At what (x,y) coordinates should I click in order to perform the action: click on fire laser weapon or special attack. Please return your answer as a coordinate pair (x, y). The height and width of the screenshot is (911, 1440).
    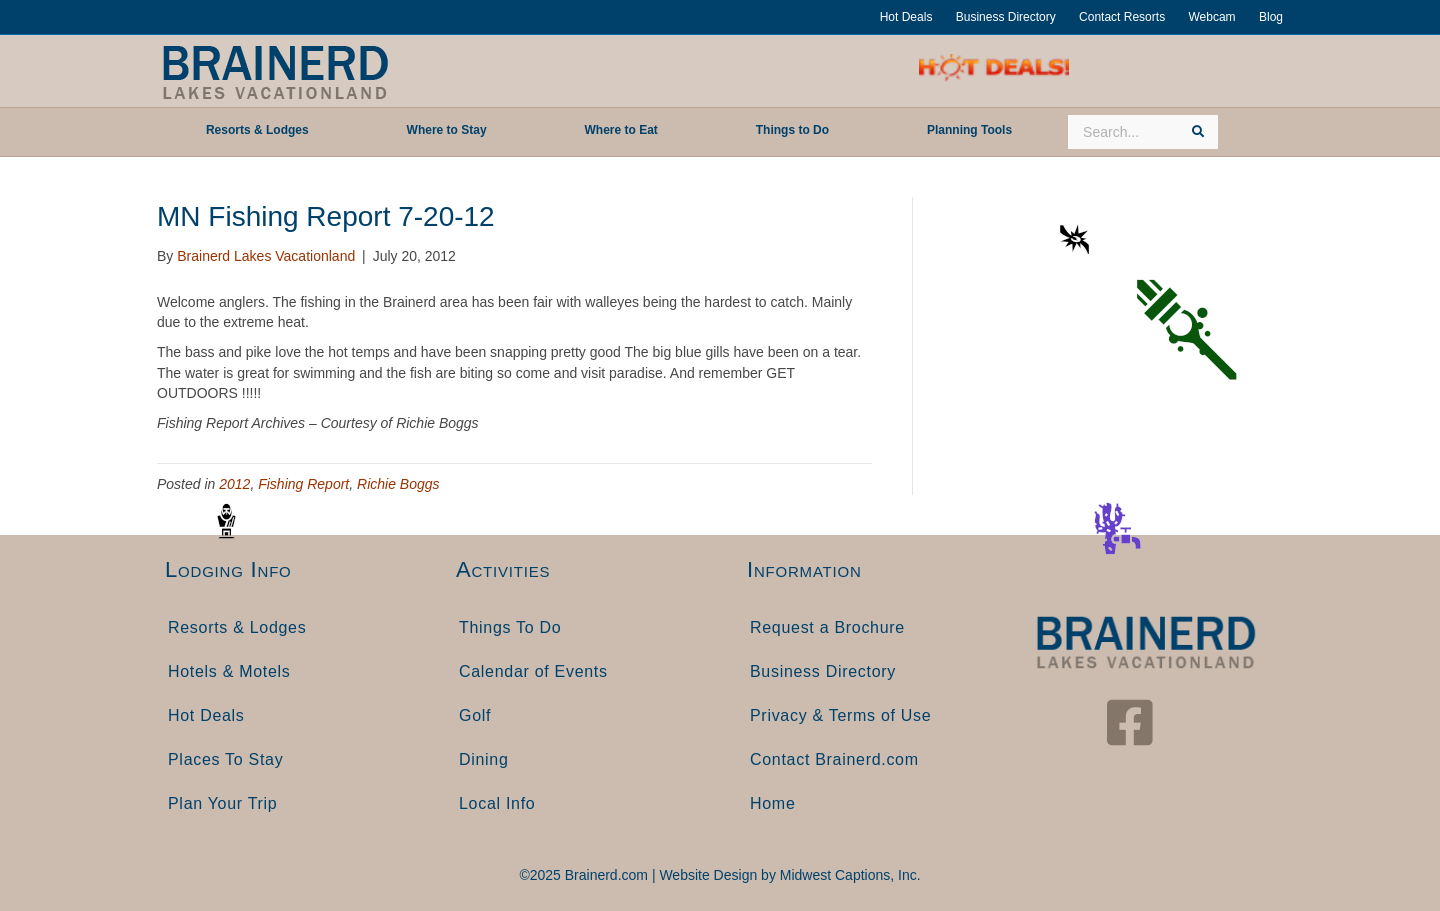
    Looking at the image, I should click on (1186, 329).